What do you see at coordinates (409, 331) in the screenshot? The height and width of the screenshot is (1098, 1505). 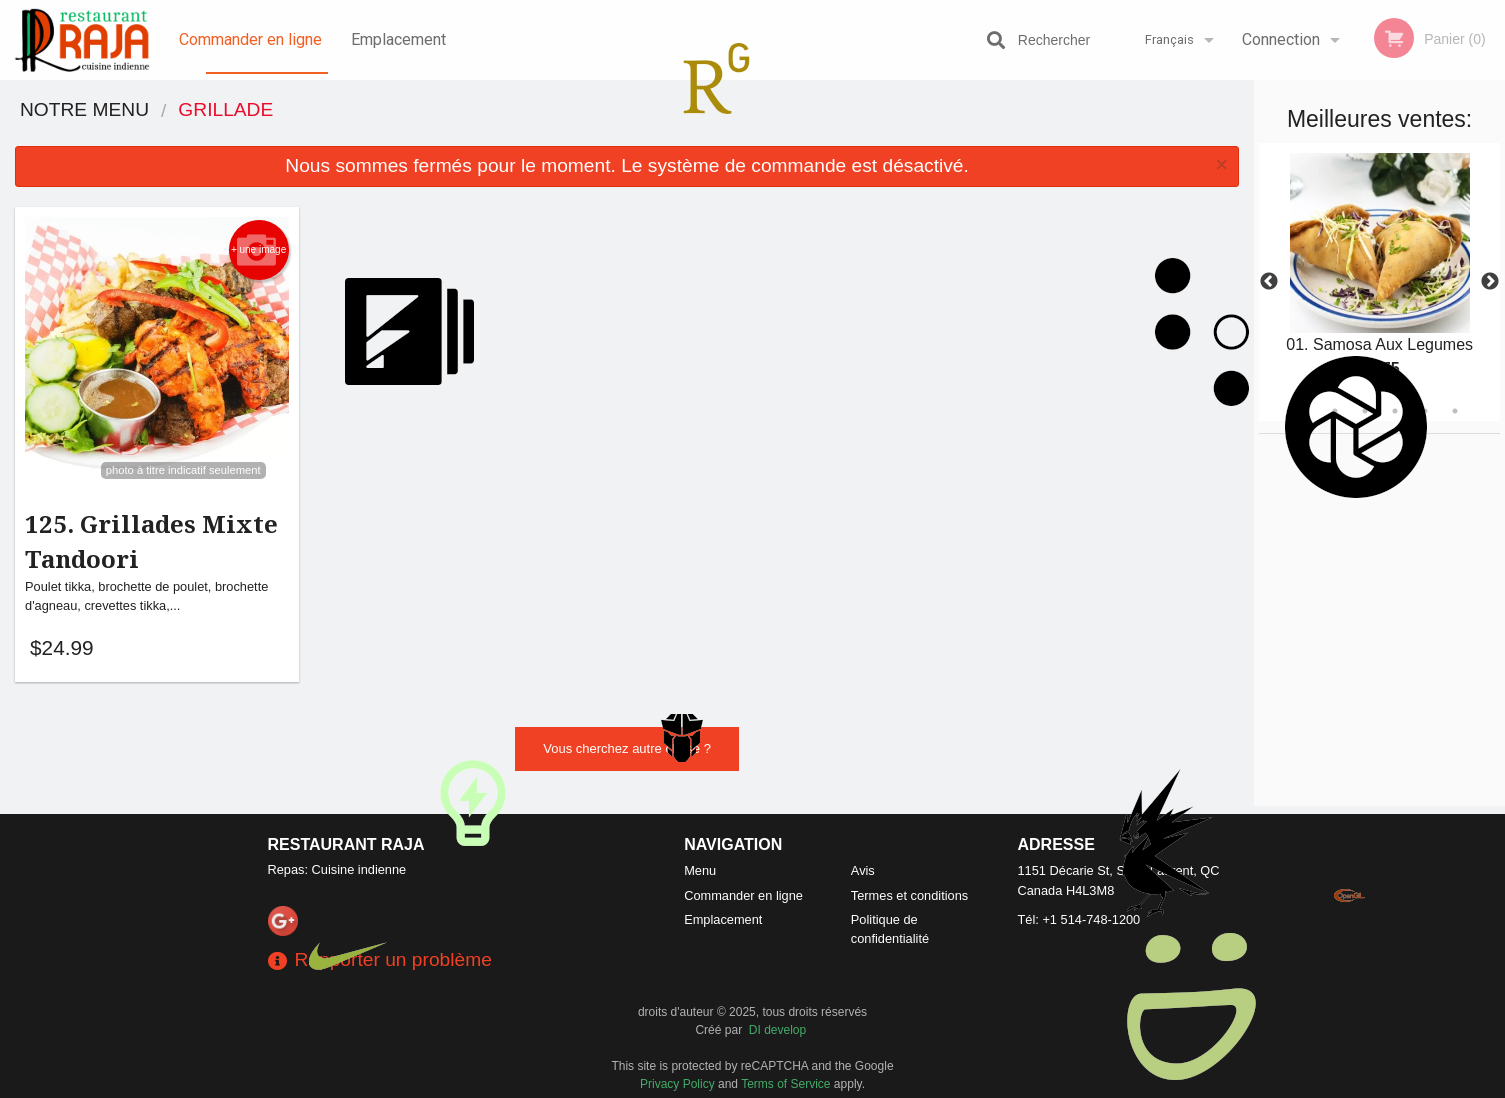 I see `open Formstack form builder` at bounding box center [409, 331].